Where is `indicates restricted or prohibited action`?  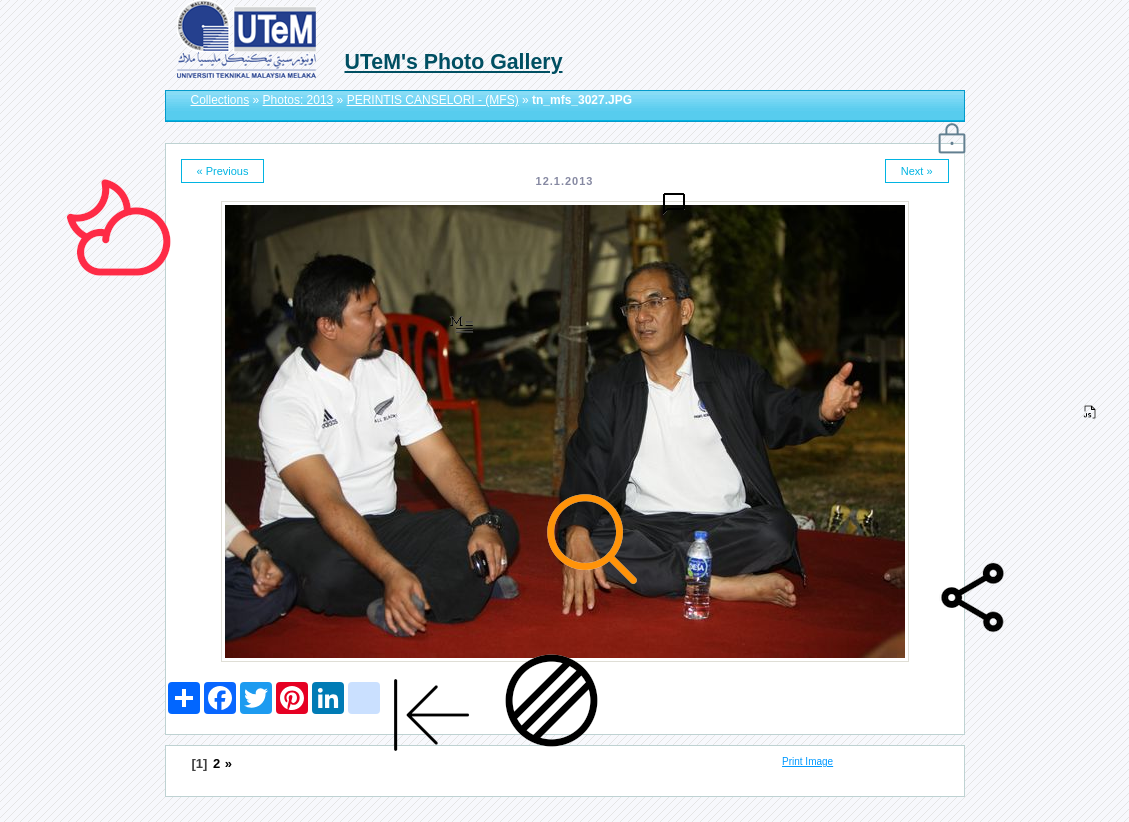 indicates restricted or prohibited action is located at coordinates (551, 700).